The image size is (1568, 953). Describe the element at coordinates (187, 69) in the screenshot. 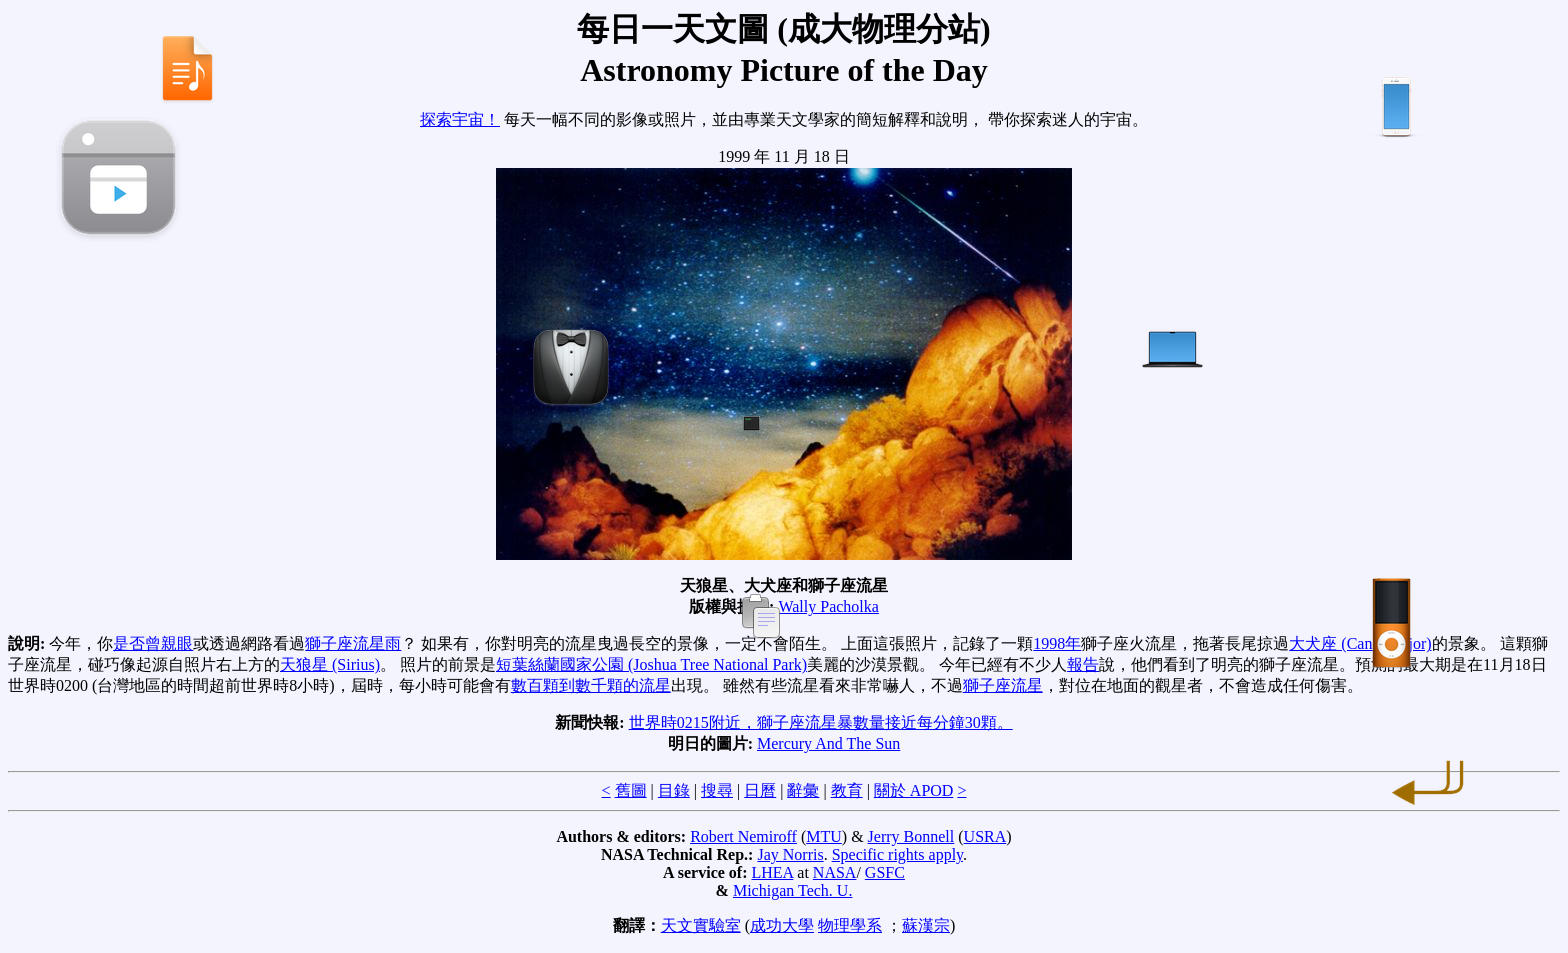

I see `mp3 playlist file type indicator` at that location.